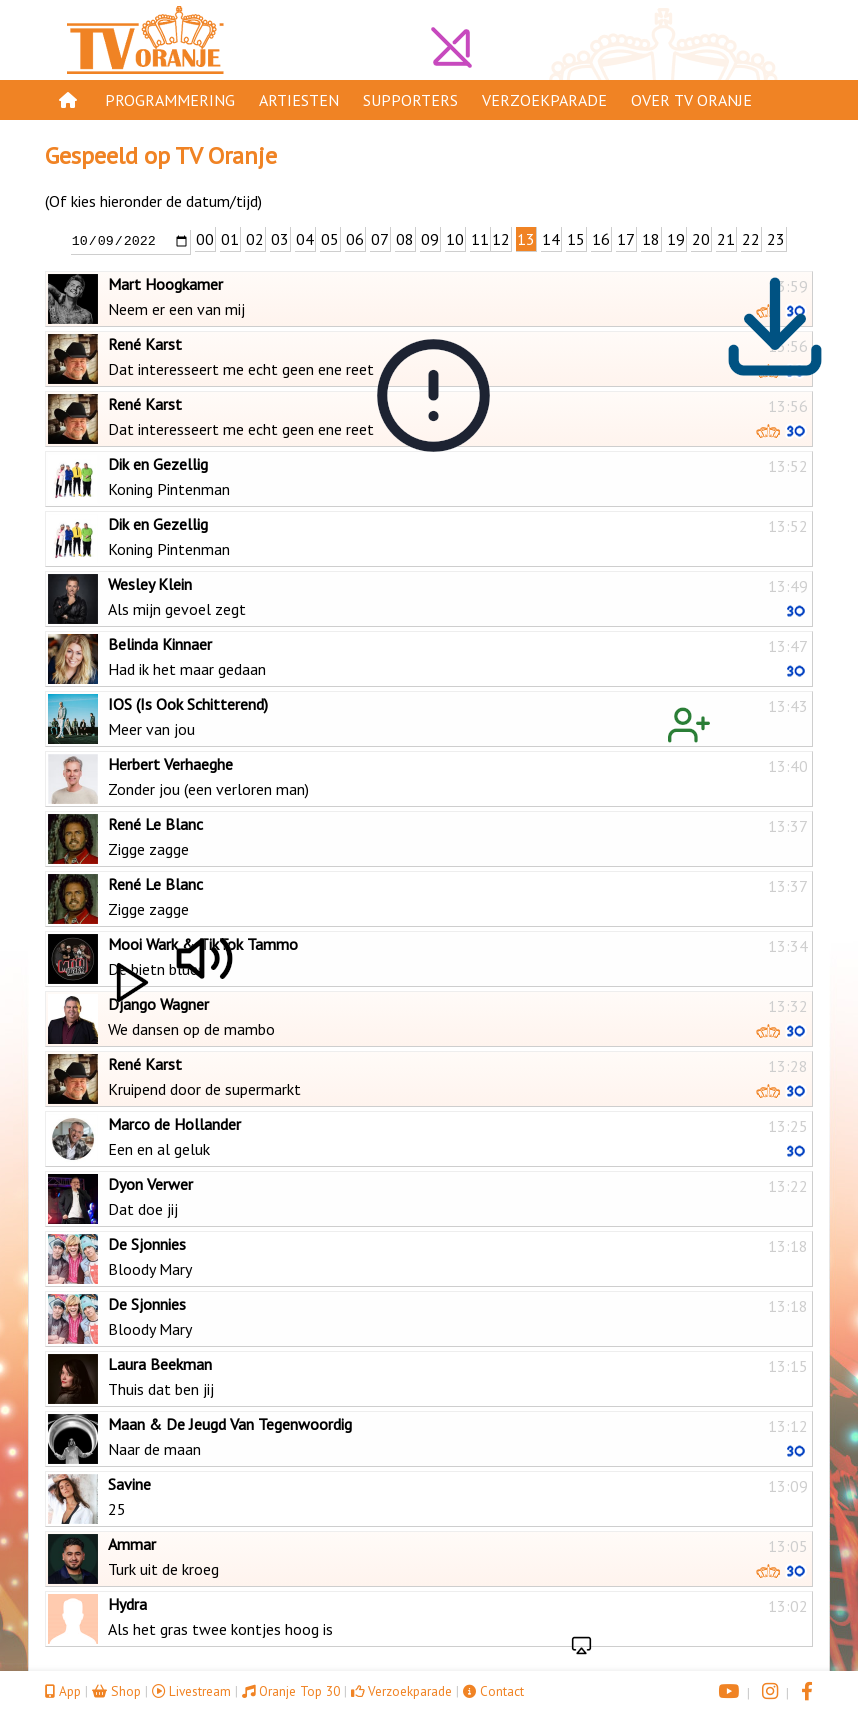 The width and height of the screenshot is (858, 1711). Describe the element at coordinates (581, 1645) in the screenshot. I see `stream content to an external display` at that location.